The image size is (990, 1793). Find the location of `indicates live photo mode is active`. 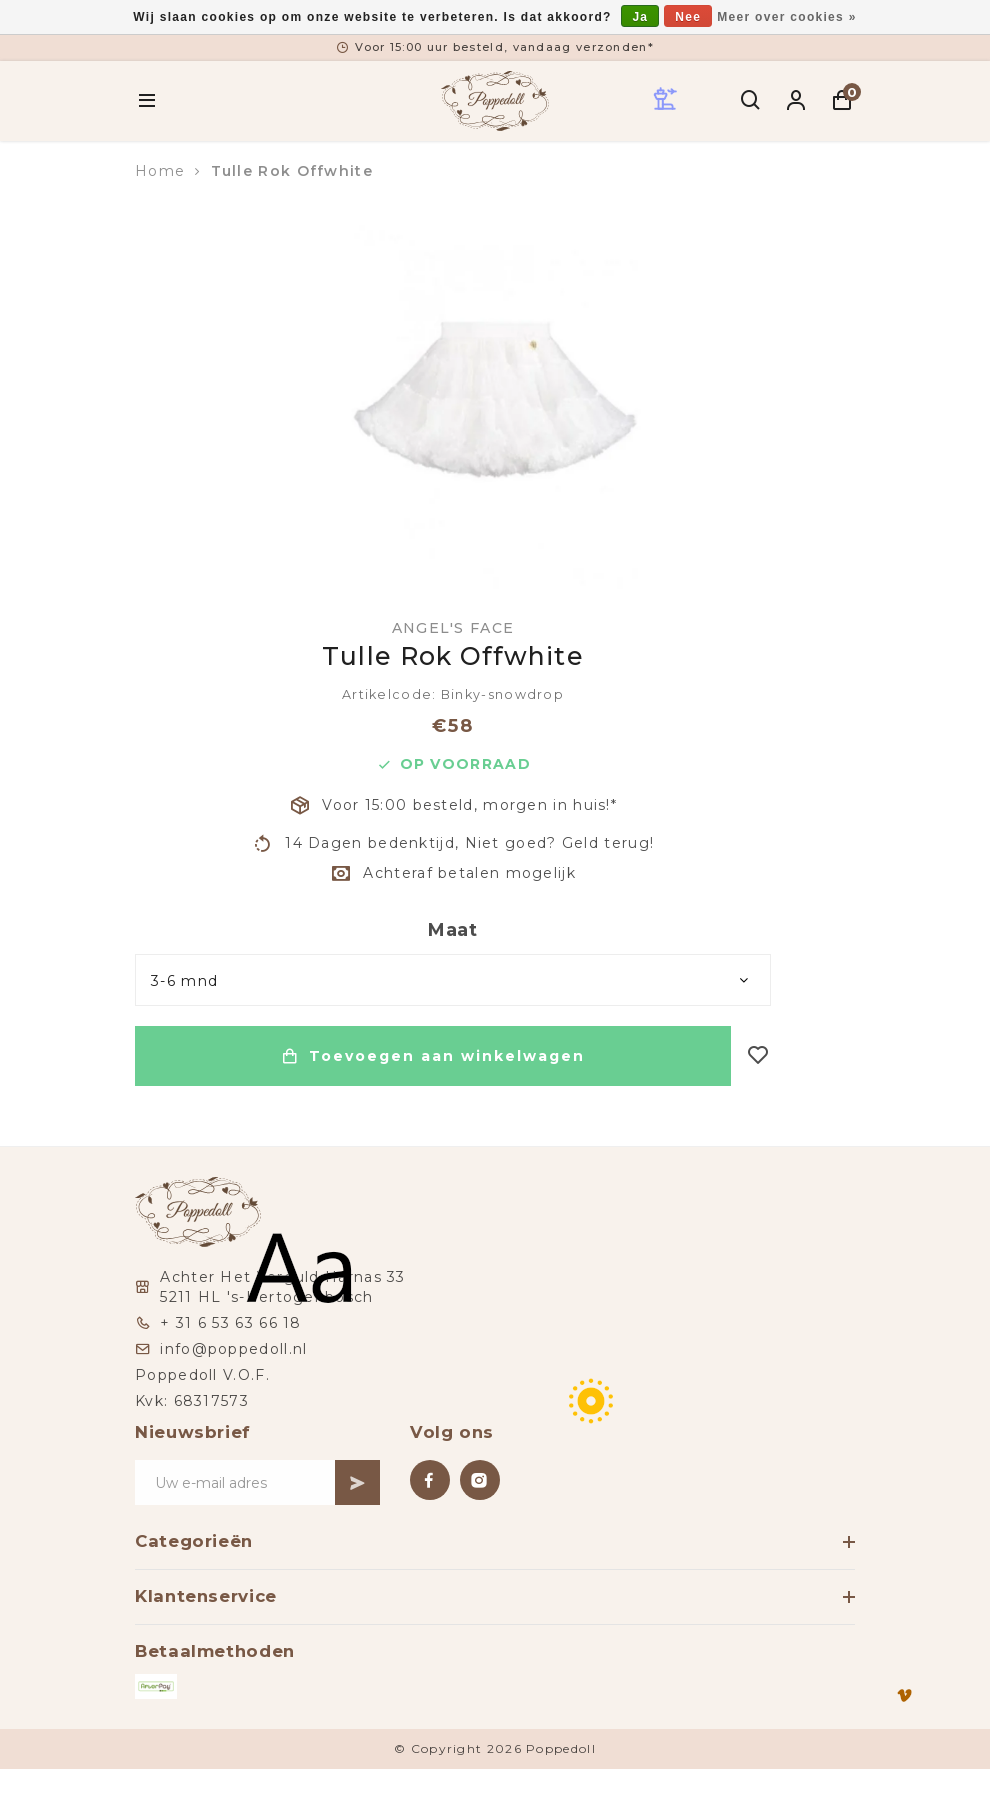

indicates live photo mode is active is located at coordinates (591, 1401).